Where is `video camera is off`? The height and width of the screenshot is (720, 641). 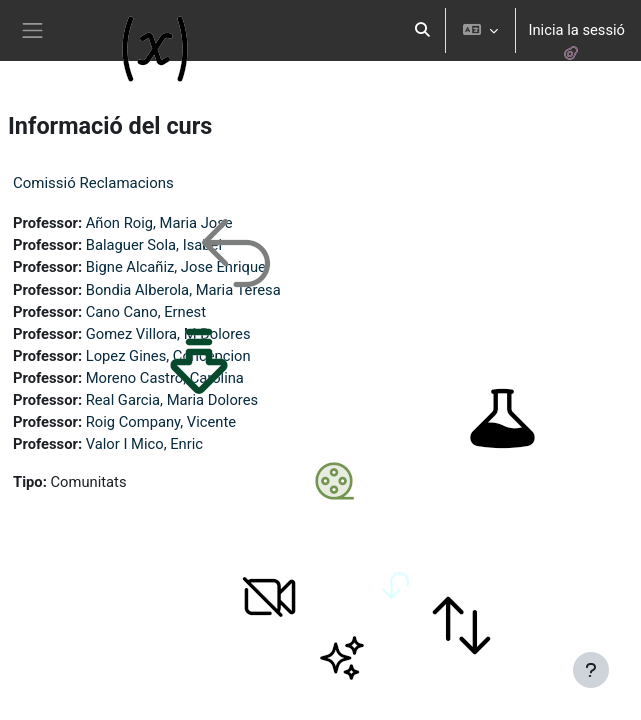 video camera is off is located at coordinates (270, 597).